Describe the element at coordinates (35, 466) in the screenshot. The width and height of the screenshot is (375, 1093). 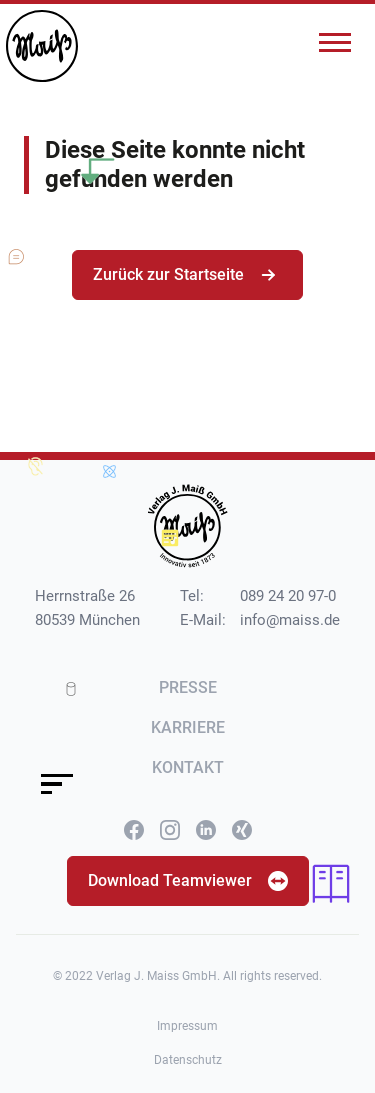
I see `indicates hearing assistance is disabled` at that location.